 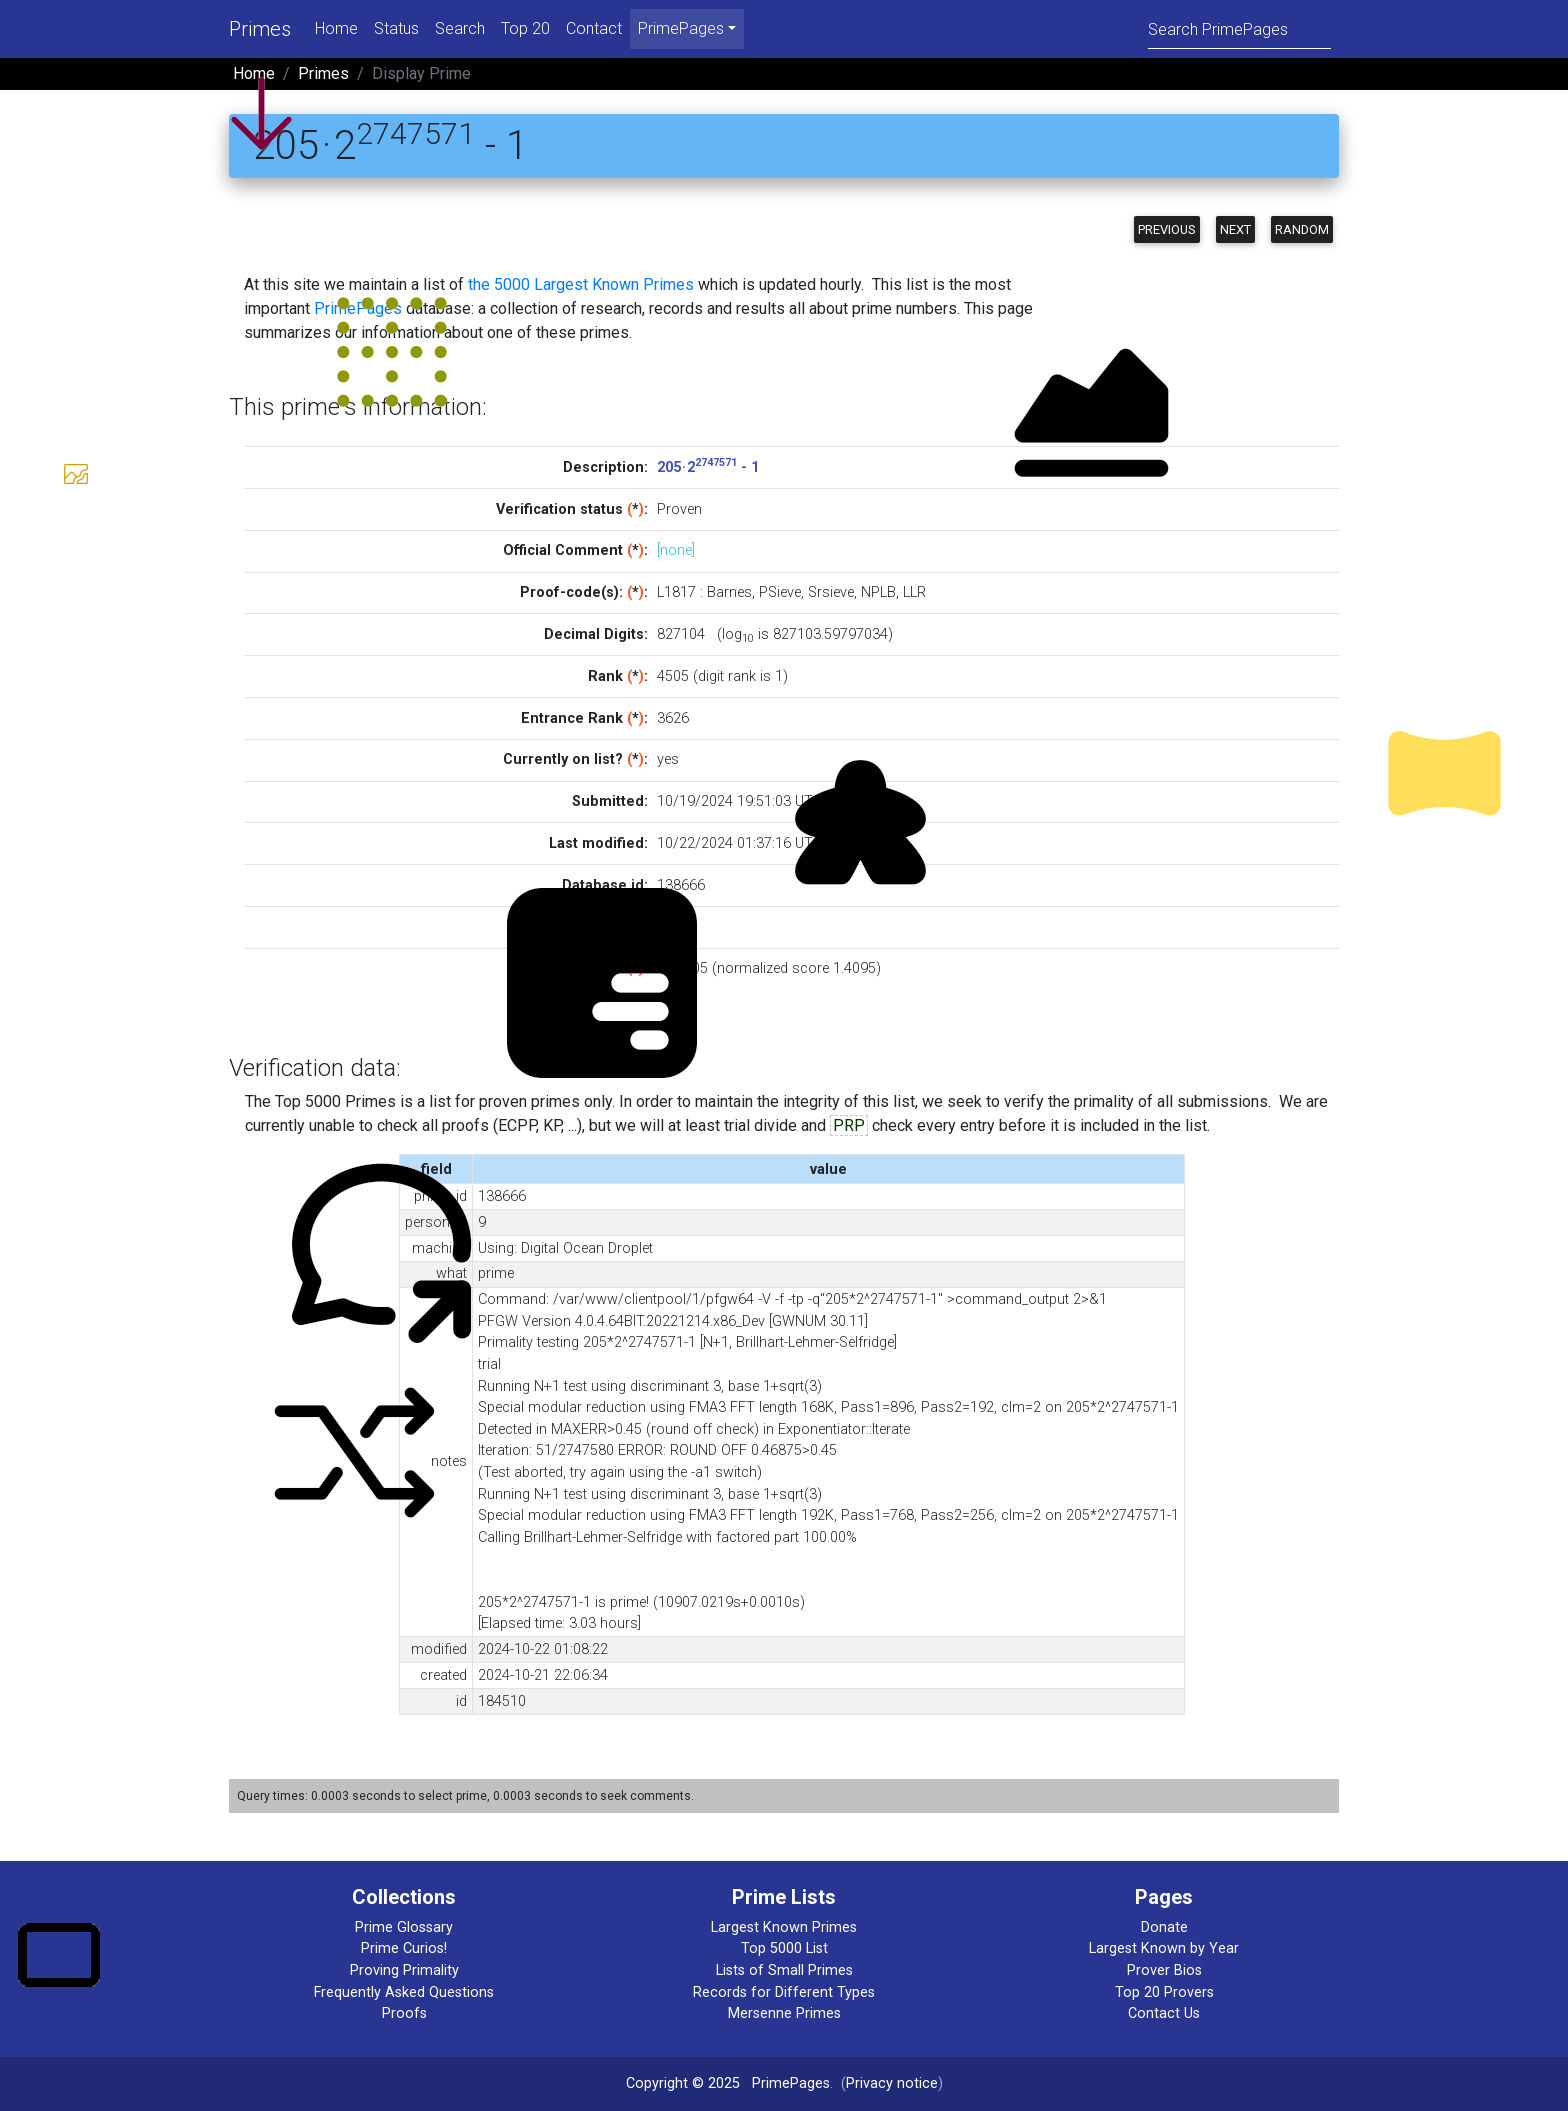 What do you see at coordinates (1444, 773) in the screenshot?
I see `switch to panorama photo mode` at bounding box center [1444, 773].